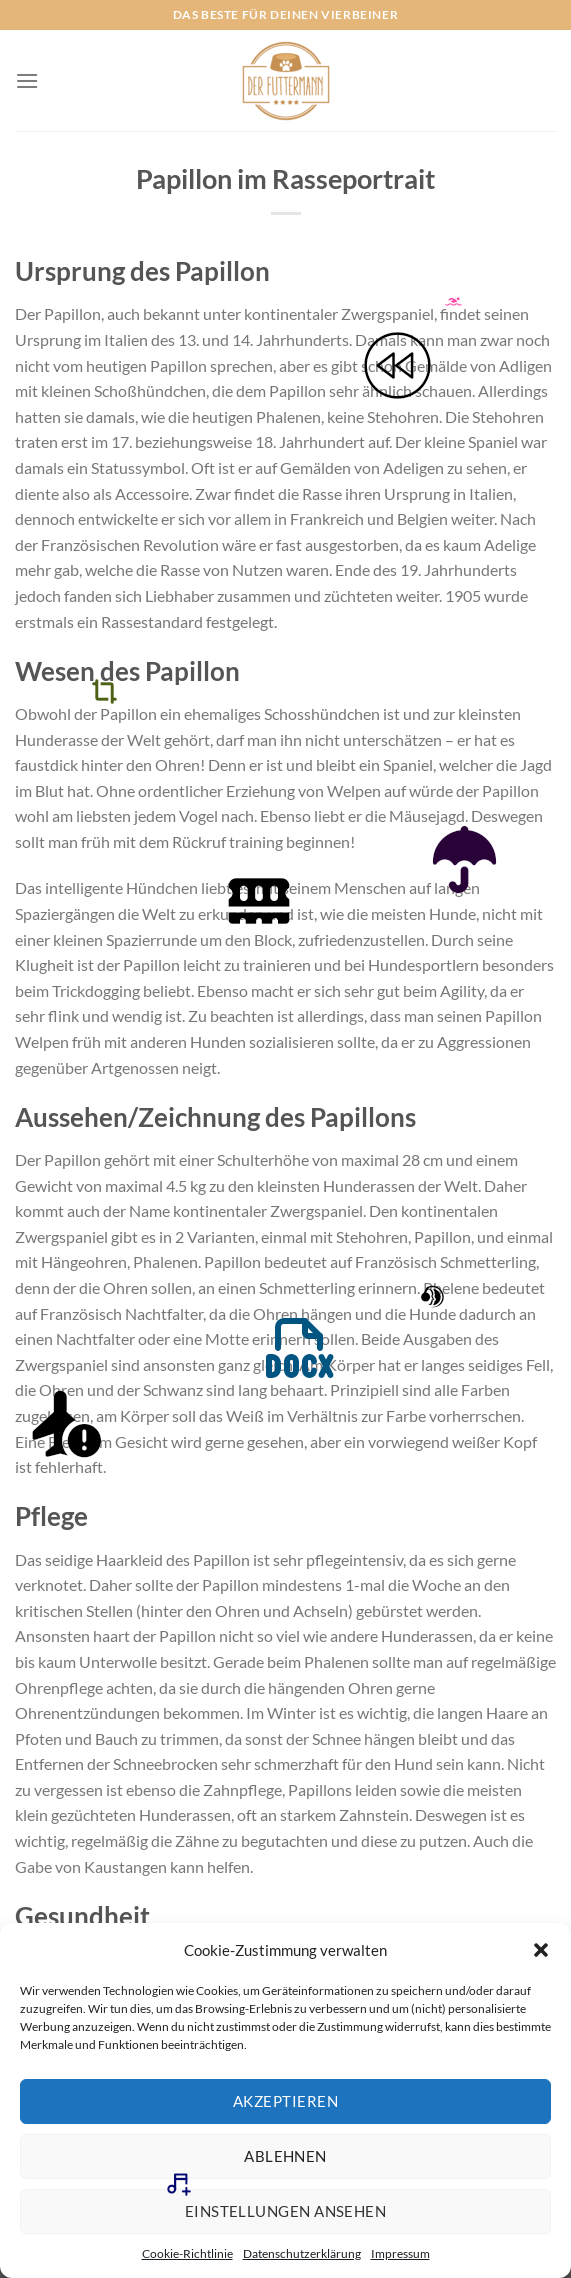  I want to click on view weather protection or rain forecast, so click(464, 861).